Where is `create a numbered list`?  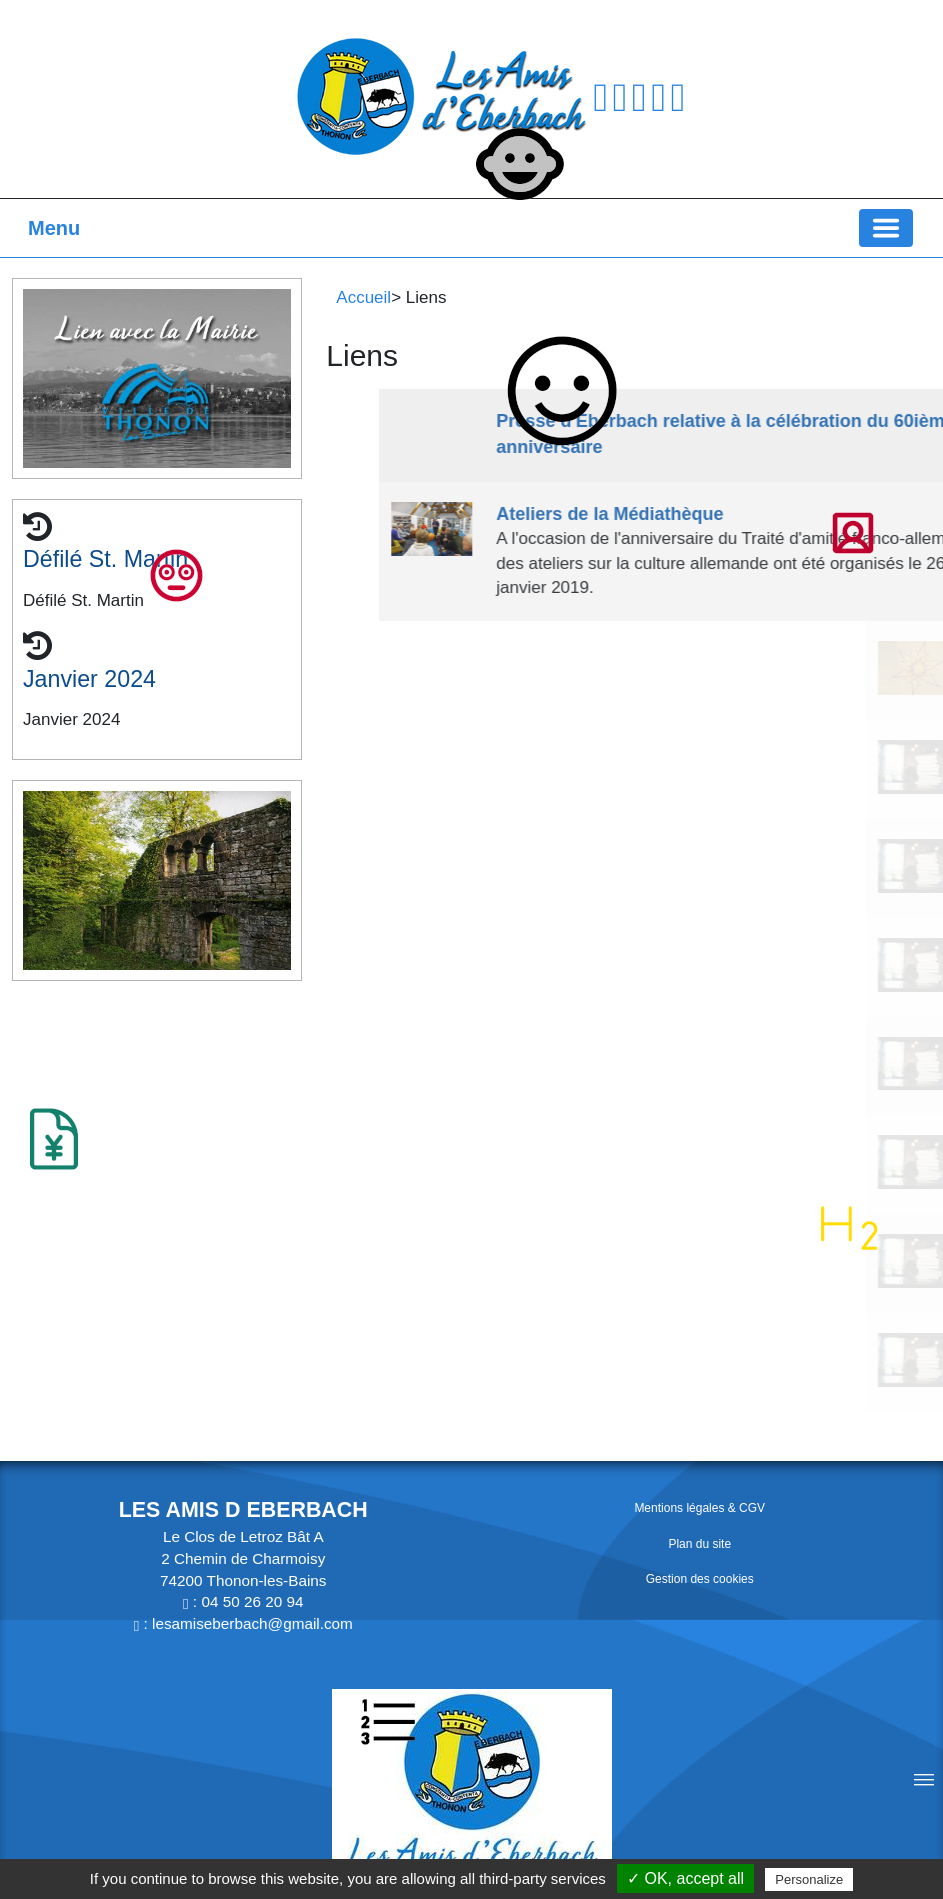
create a numbered list is located at coordinates (386, 1724).